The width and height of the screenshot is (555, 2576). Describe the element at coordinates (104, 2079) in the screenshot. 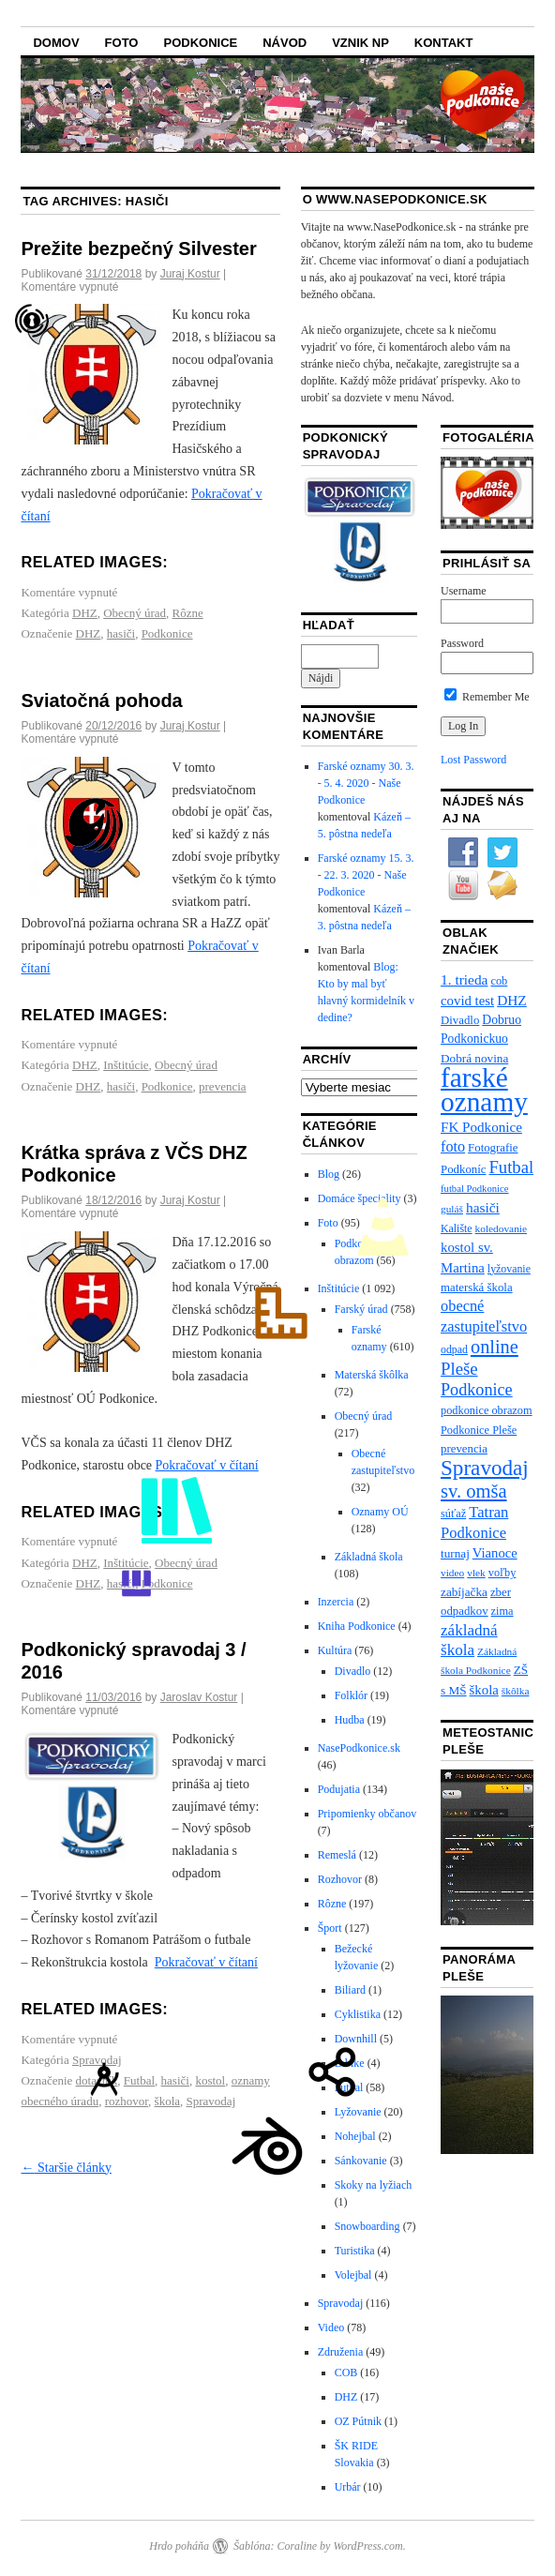

I see `access precision drawing or design tools` at that location.